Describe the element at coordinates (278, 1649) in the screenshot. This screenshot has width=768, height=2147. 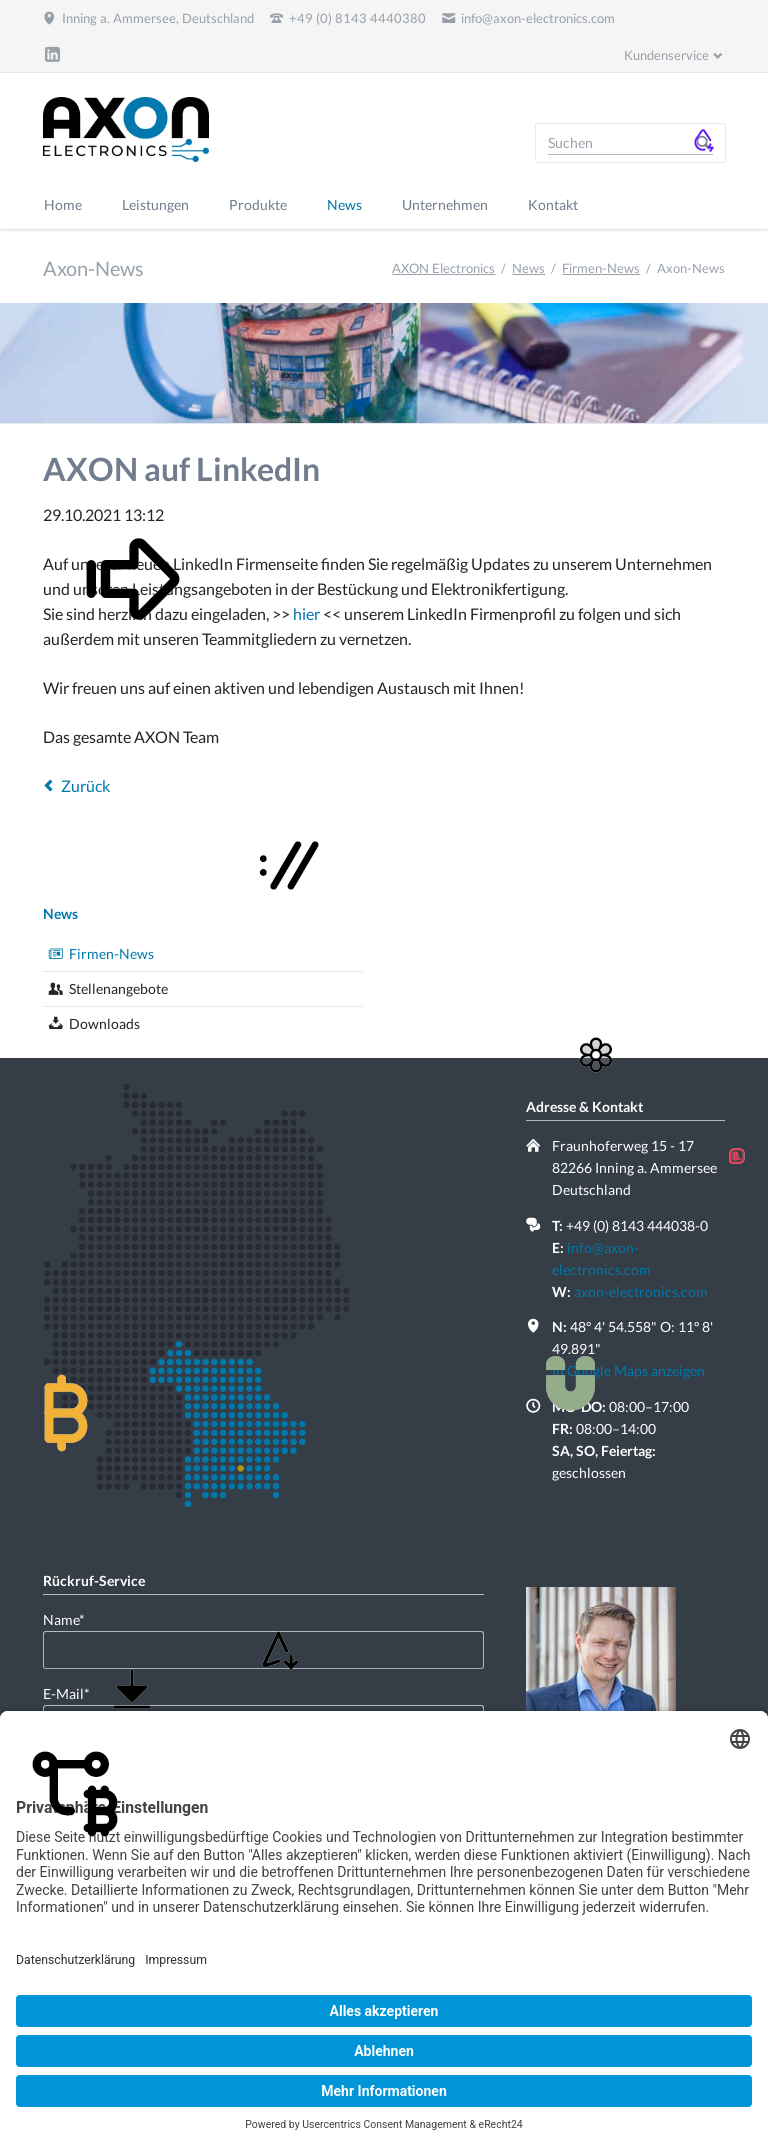
I see `navigate downward or scroll down` at that location.